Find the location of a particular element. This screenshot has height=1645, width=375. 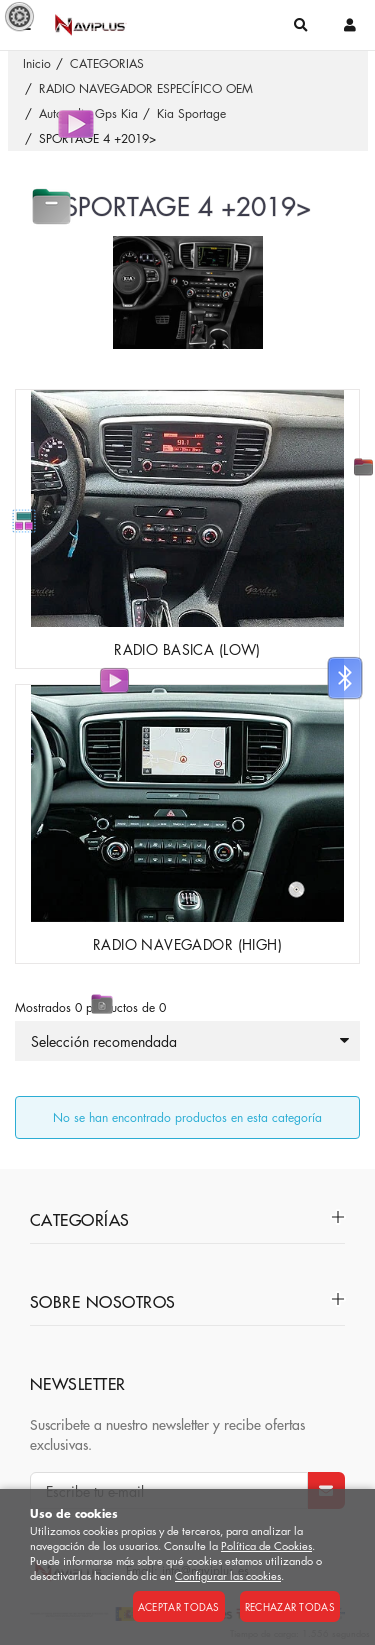

open your documents folder is located at coordinates (102, 1004).